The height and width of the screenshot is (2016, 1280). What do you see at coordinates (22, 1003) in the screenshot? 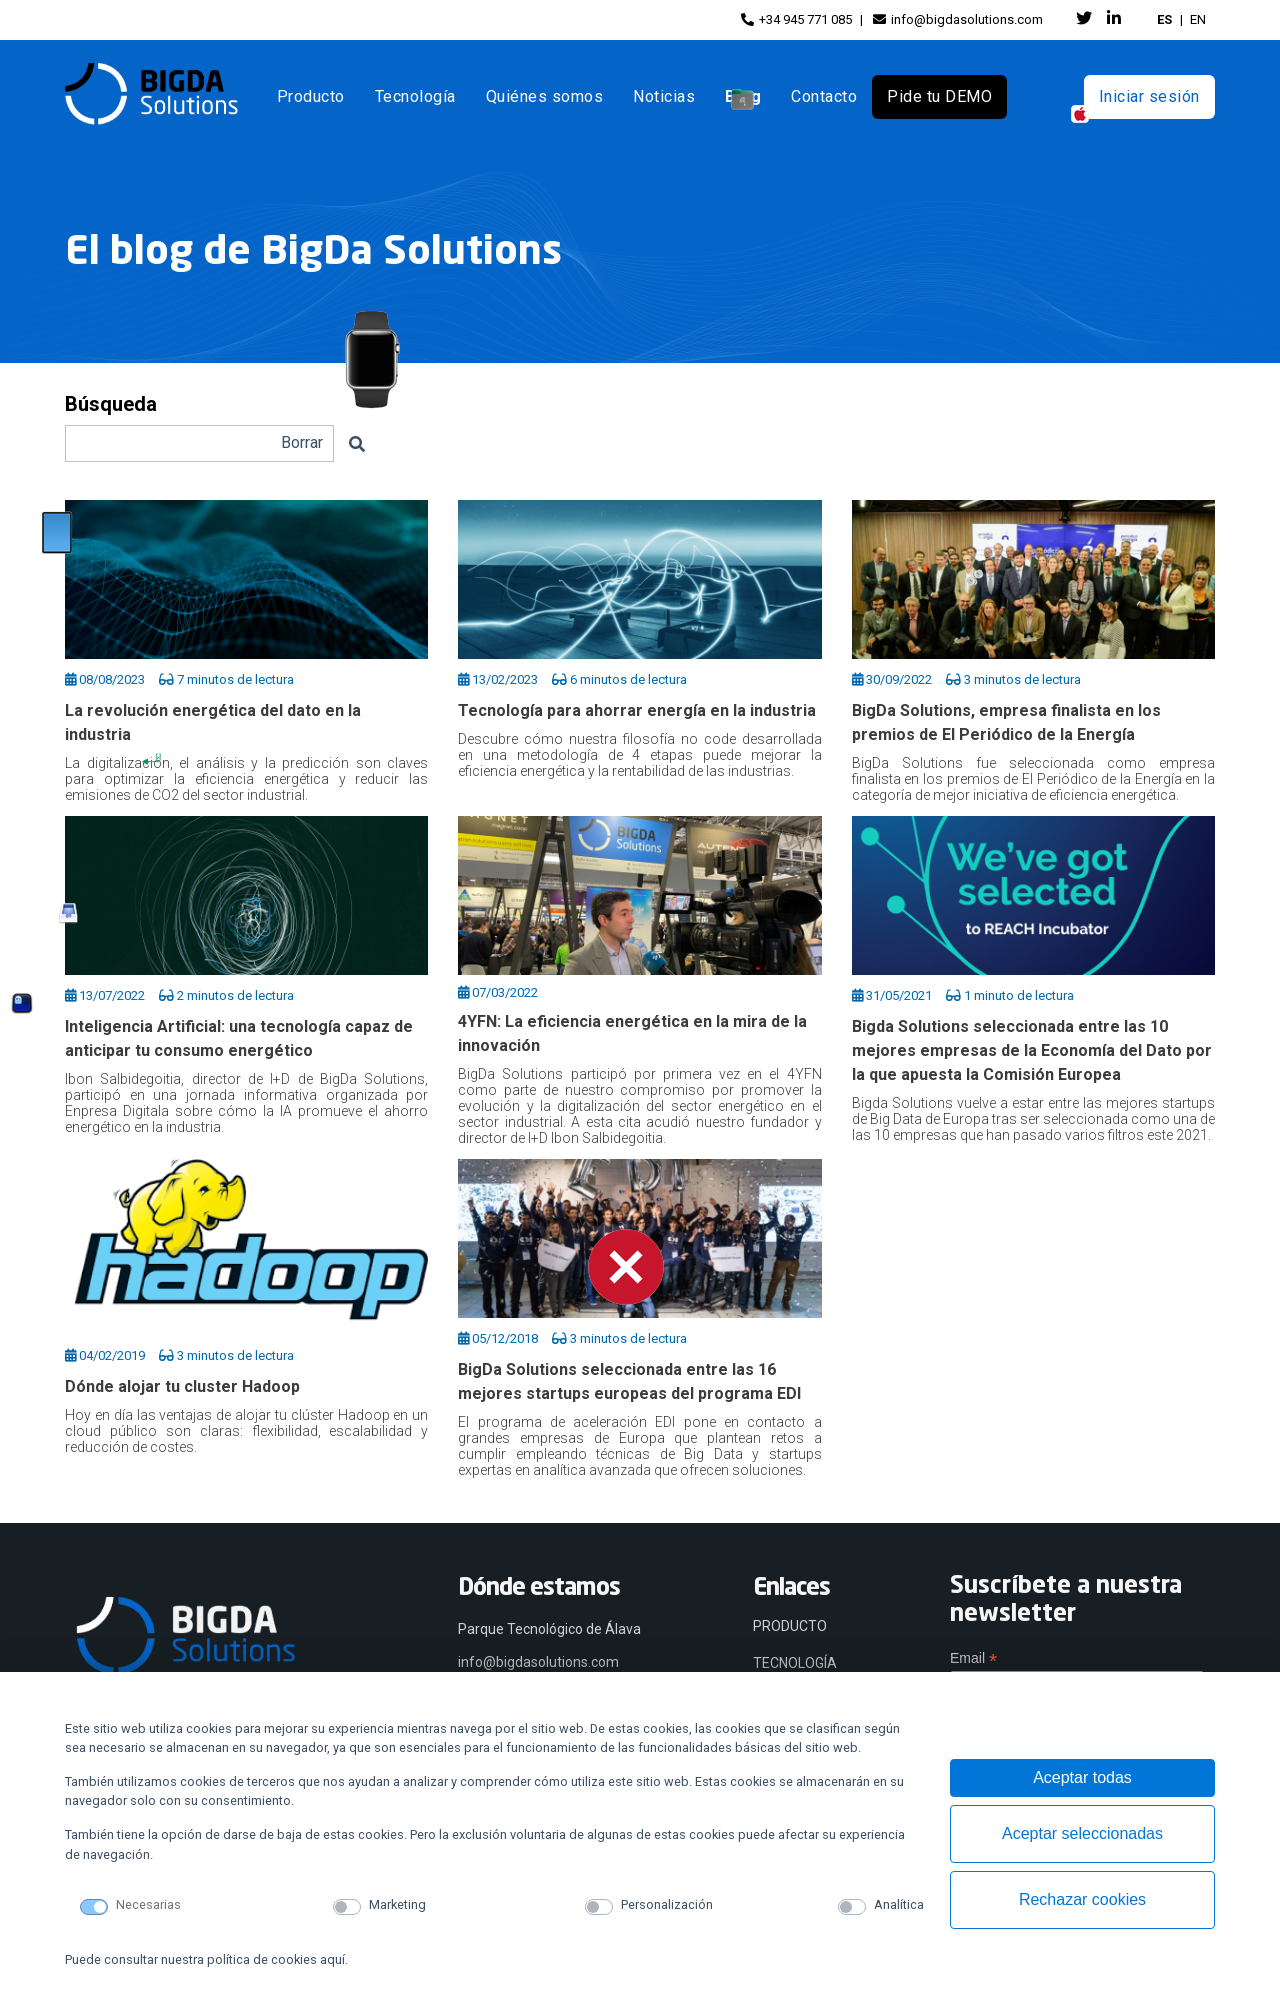
I see `open ghostty terminal emulator` at bounding box center [22, 1003].